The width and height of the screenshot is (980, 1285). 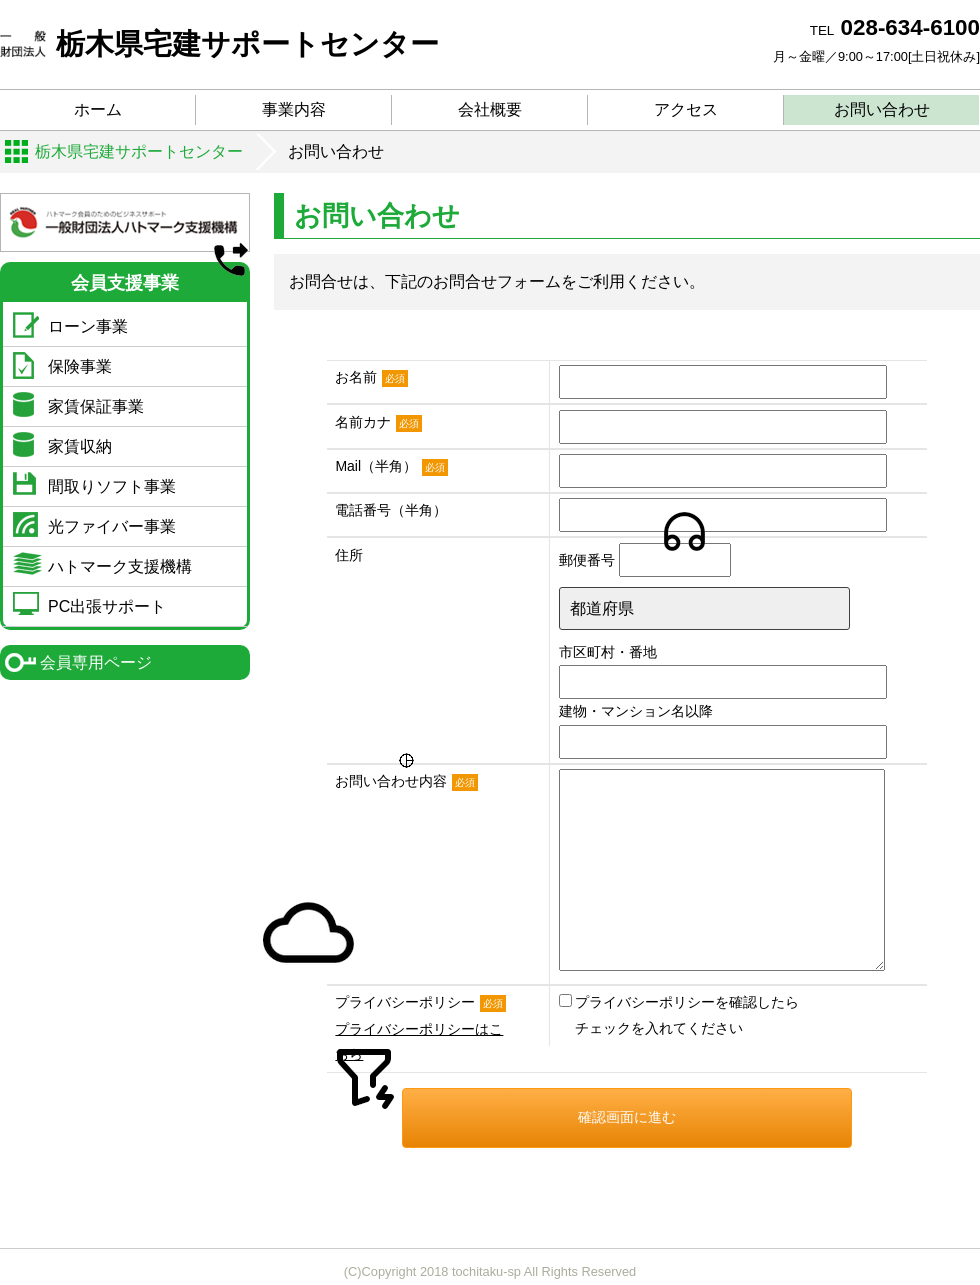 I want to click on access audio or music settings, so click(x=684, y=532).